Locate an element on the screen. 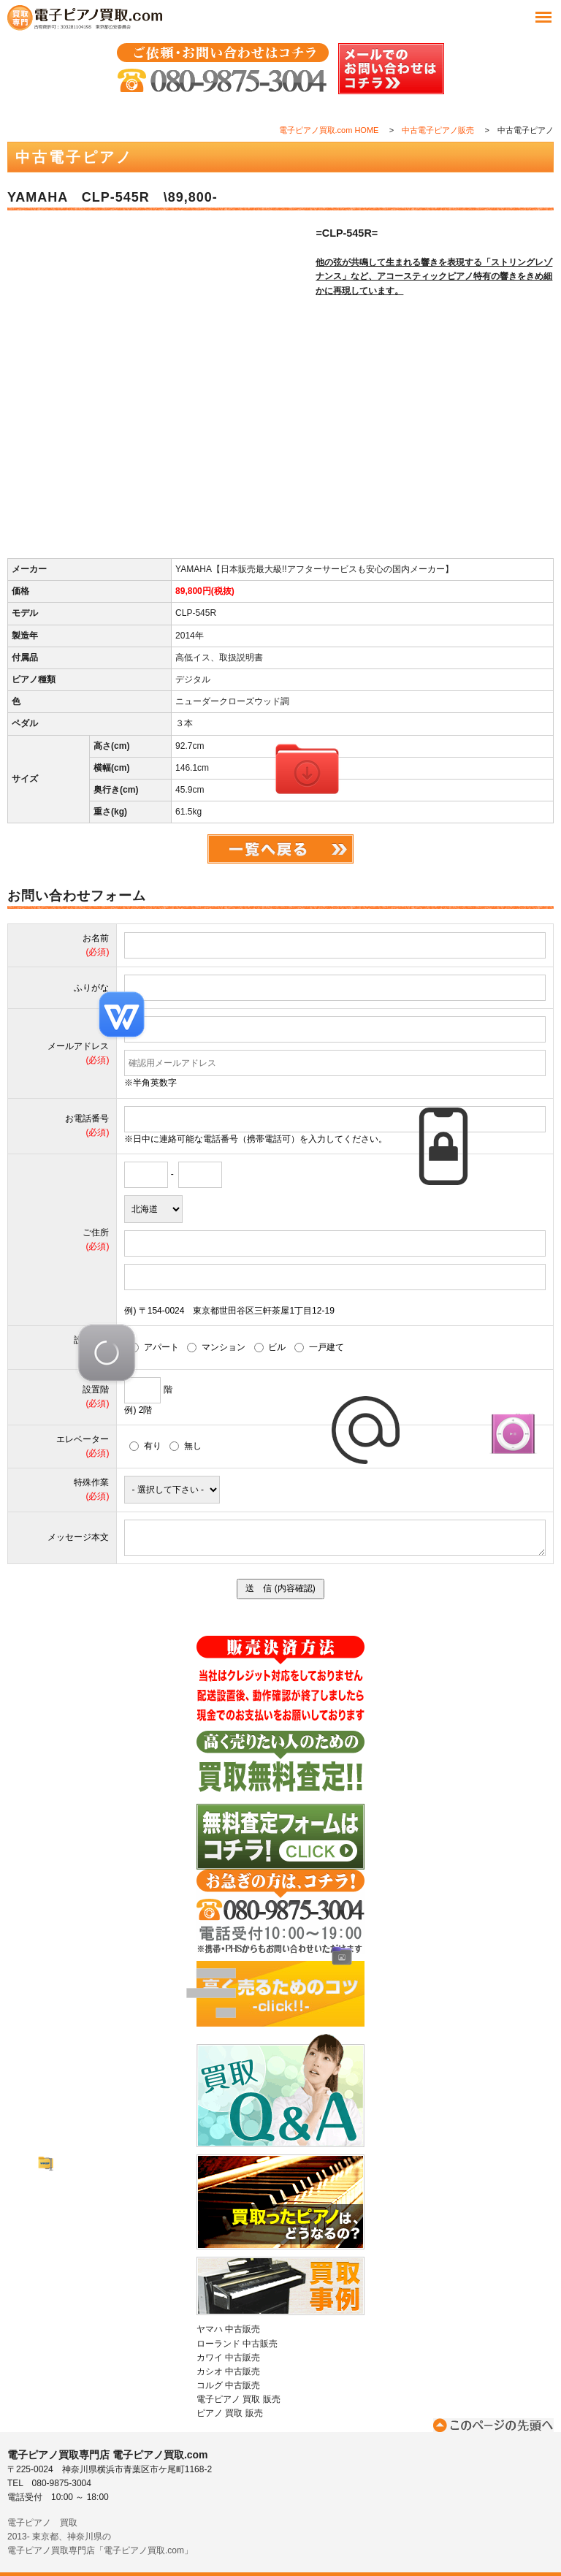  iPod shuffle device connected is located at coordinates (513, 1433).